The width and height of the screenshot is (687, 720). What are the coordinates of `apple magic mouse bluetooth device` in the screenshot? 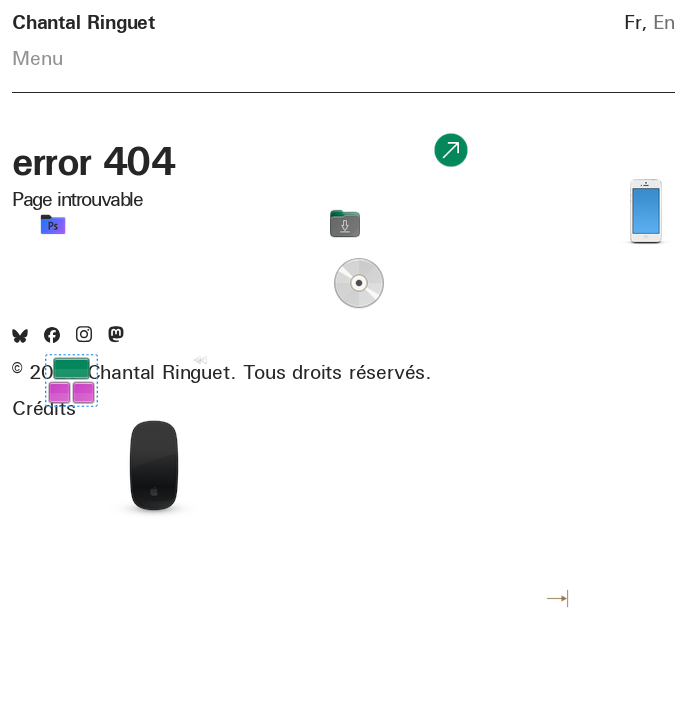 It's located at (154, 469).